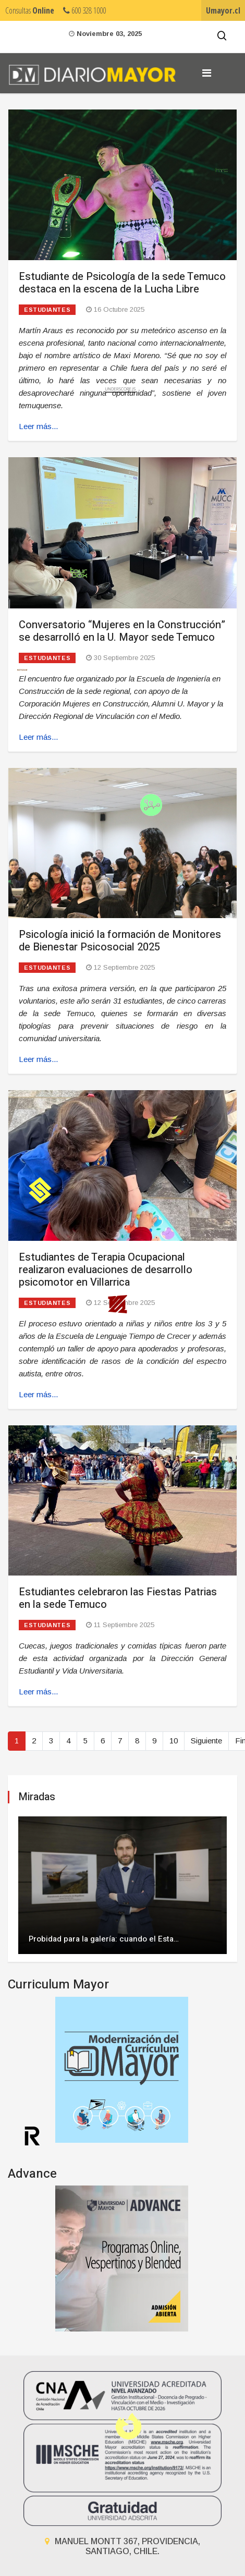 The image size is (245, 2576). Describe the element at coordinates (117, 1304) in the screenshot. I see `FFmpeg multimedia framework logo` at that location.